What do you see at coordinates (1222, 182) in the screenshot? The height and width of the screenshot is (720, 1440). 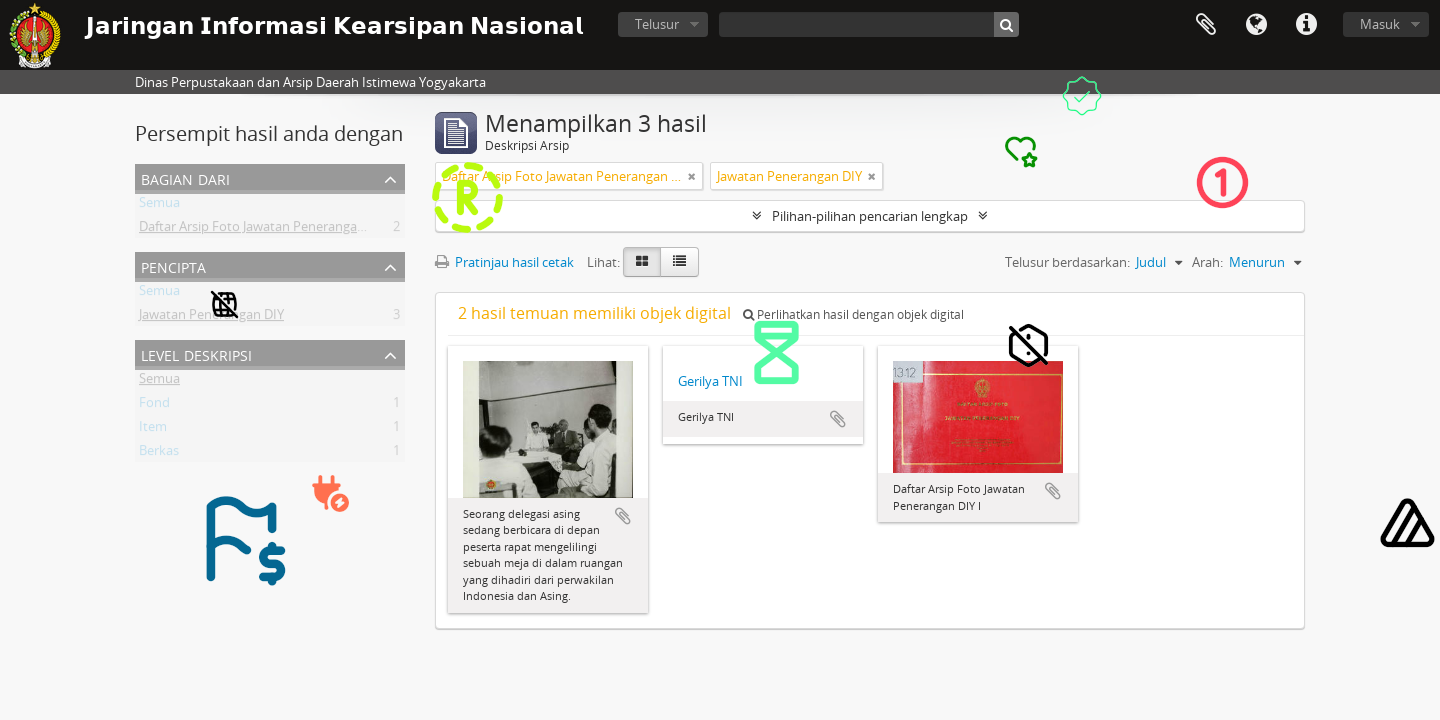 I see `indicates the first step in a sequence or process` at bounding box center [1222, 182].